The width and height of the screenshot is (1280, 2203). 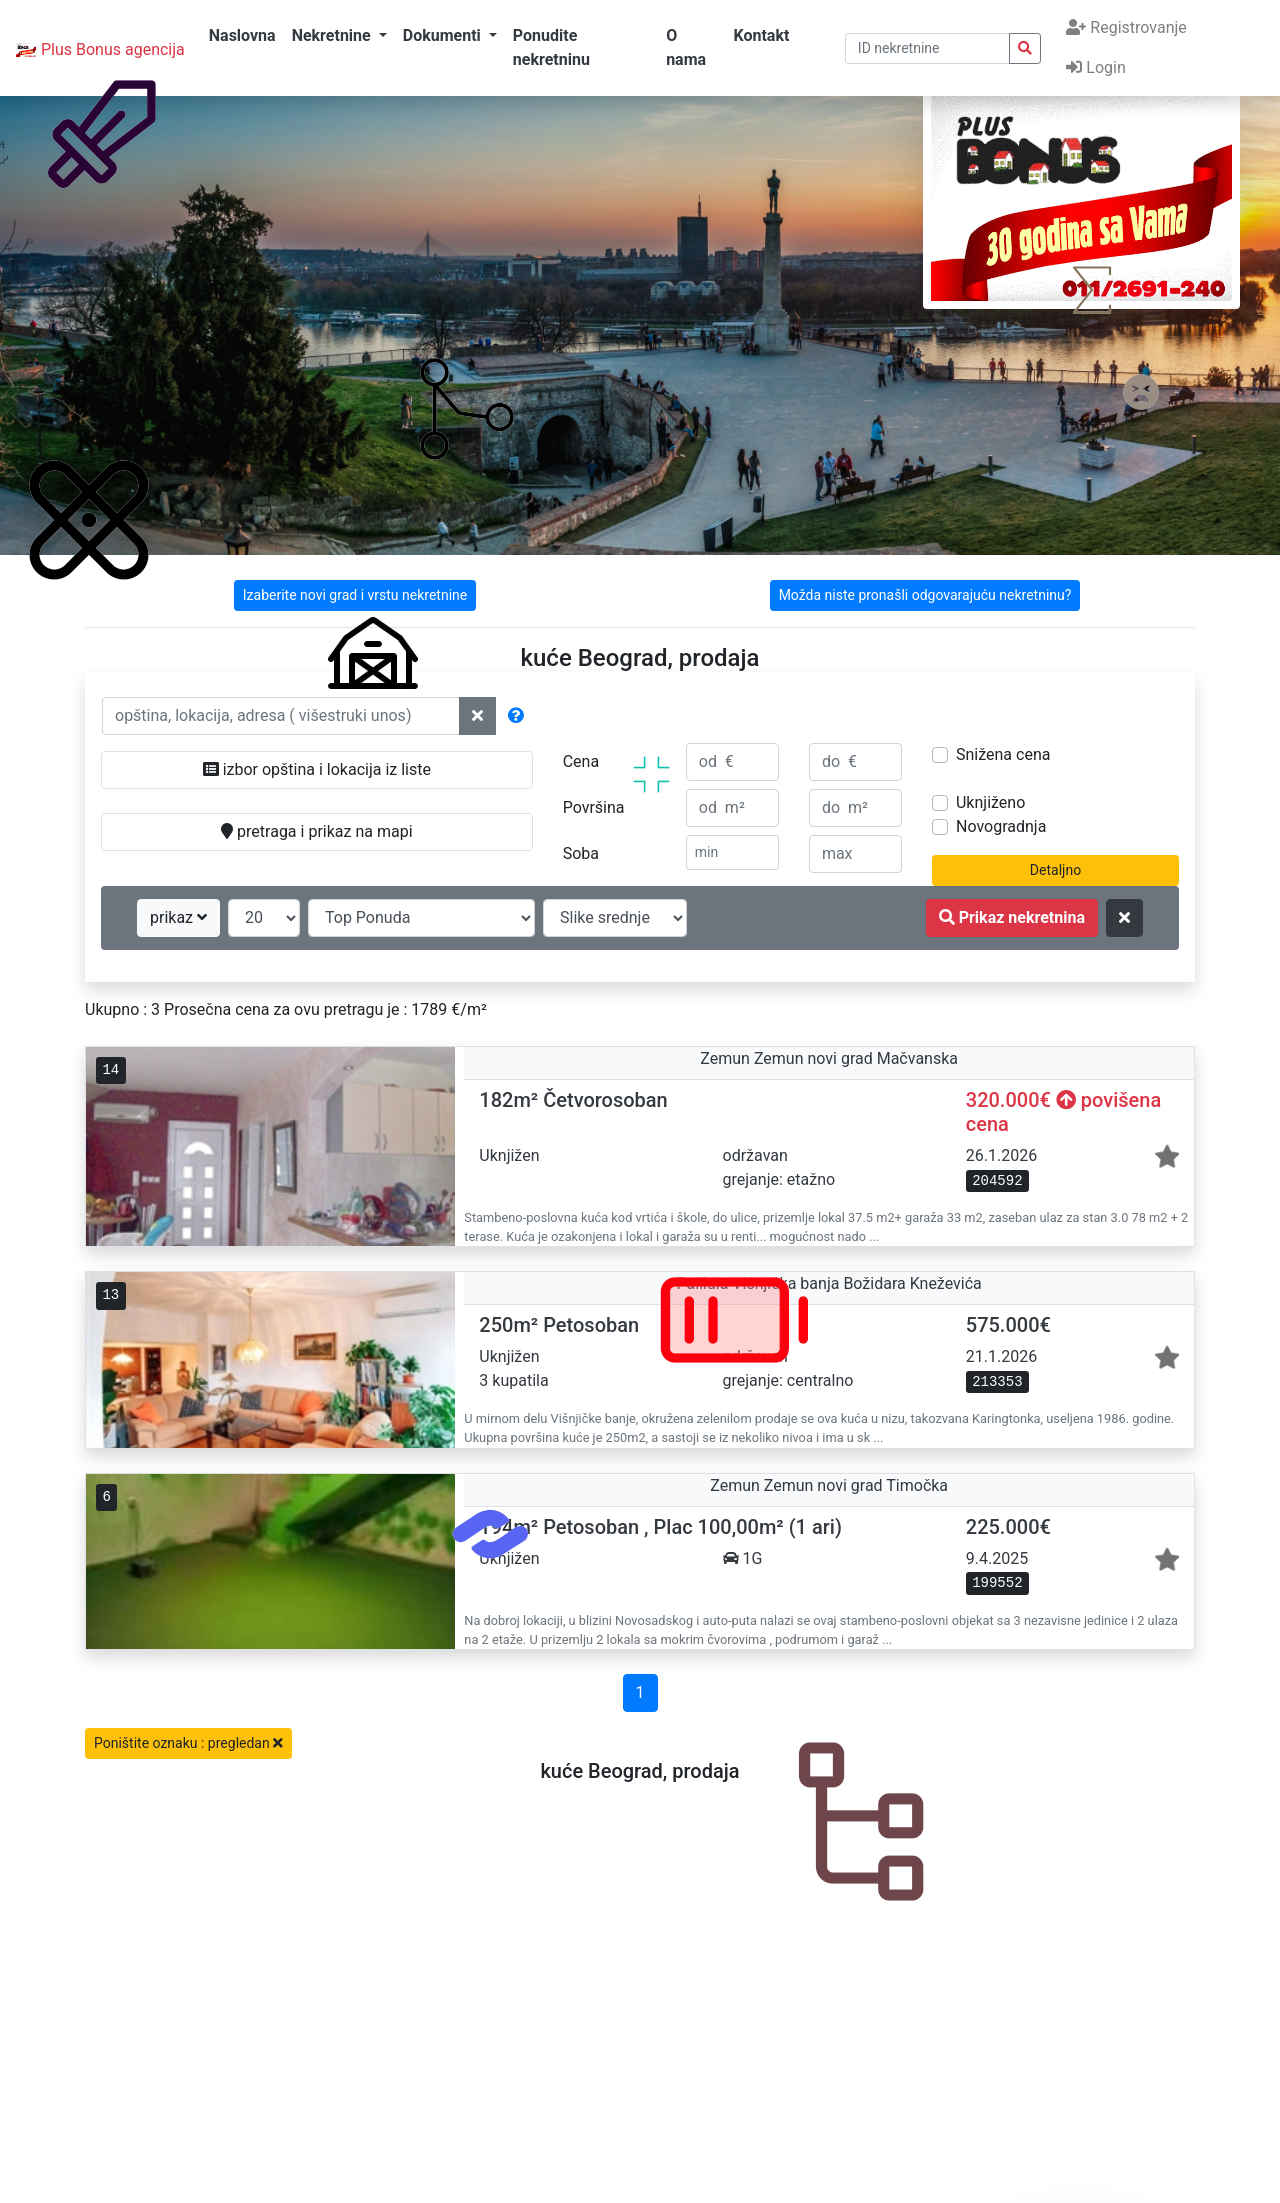 I want to click on access farm or agricultural settings, so click(x=373, y=659).